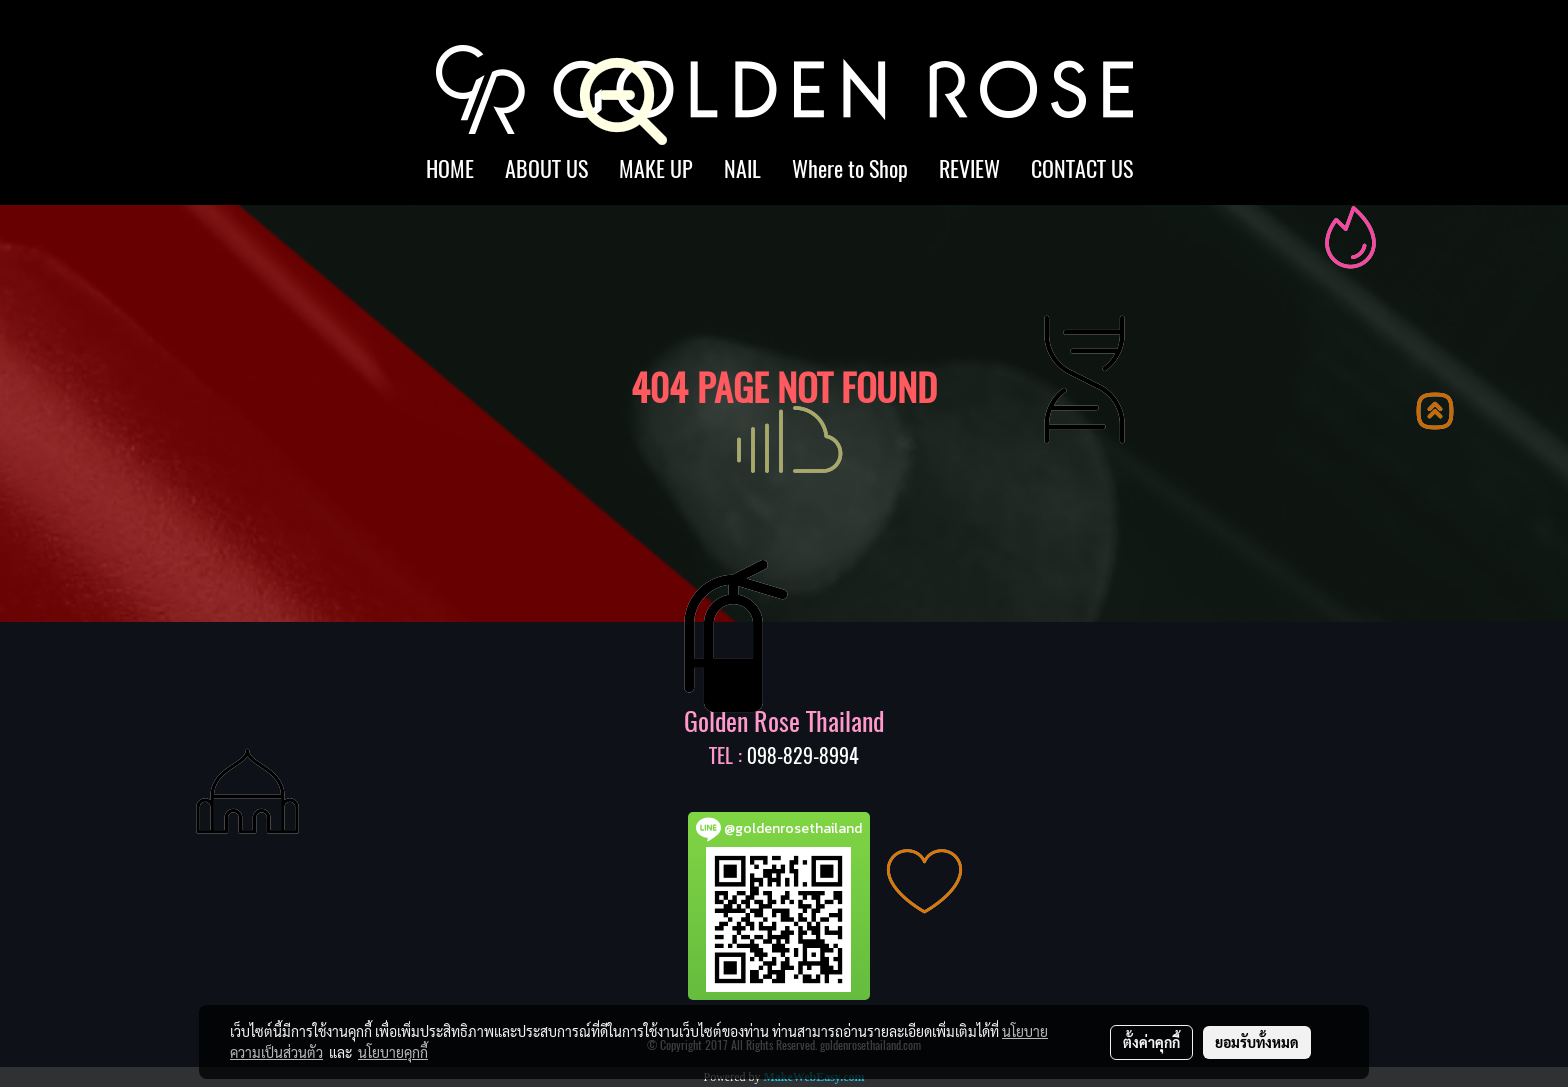  What do you see at coordinates (623, 101) in the screenshot?
I see `zoom out` at bounding box center [623, 101].